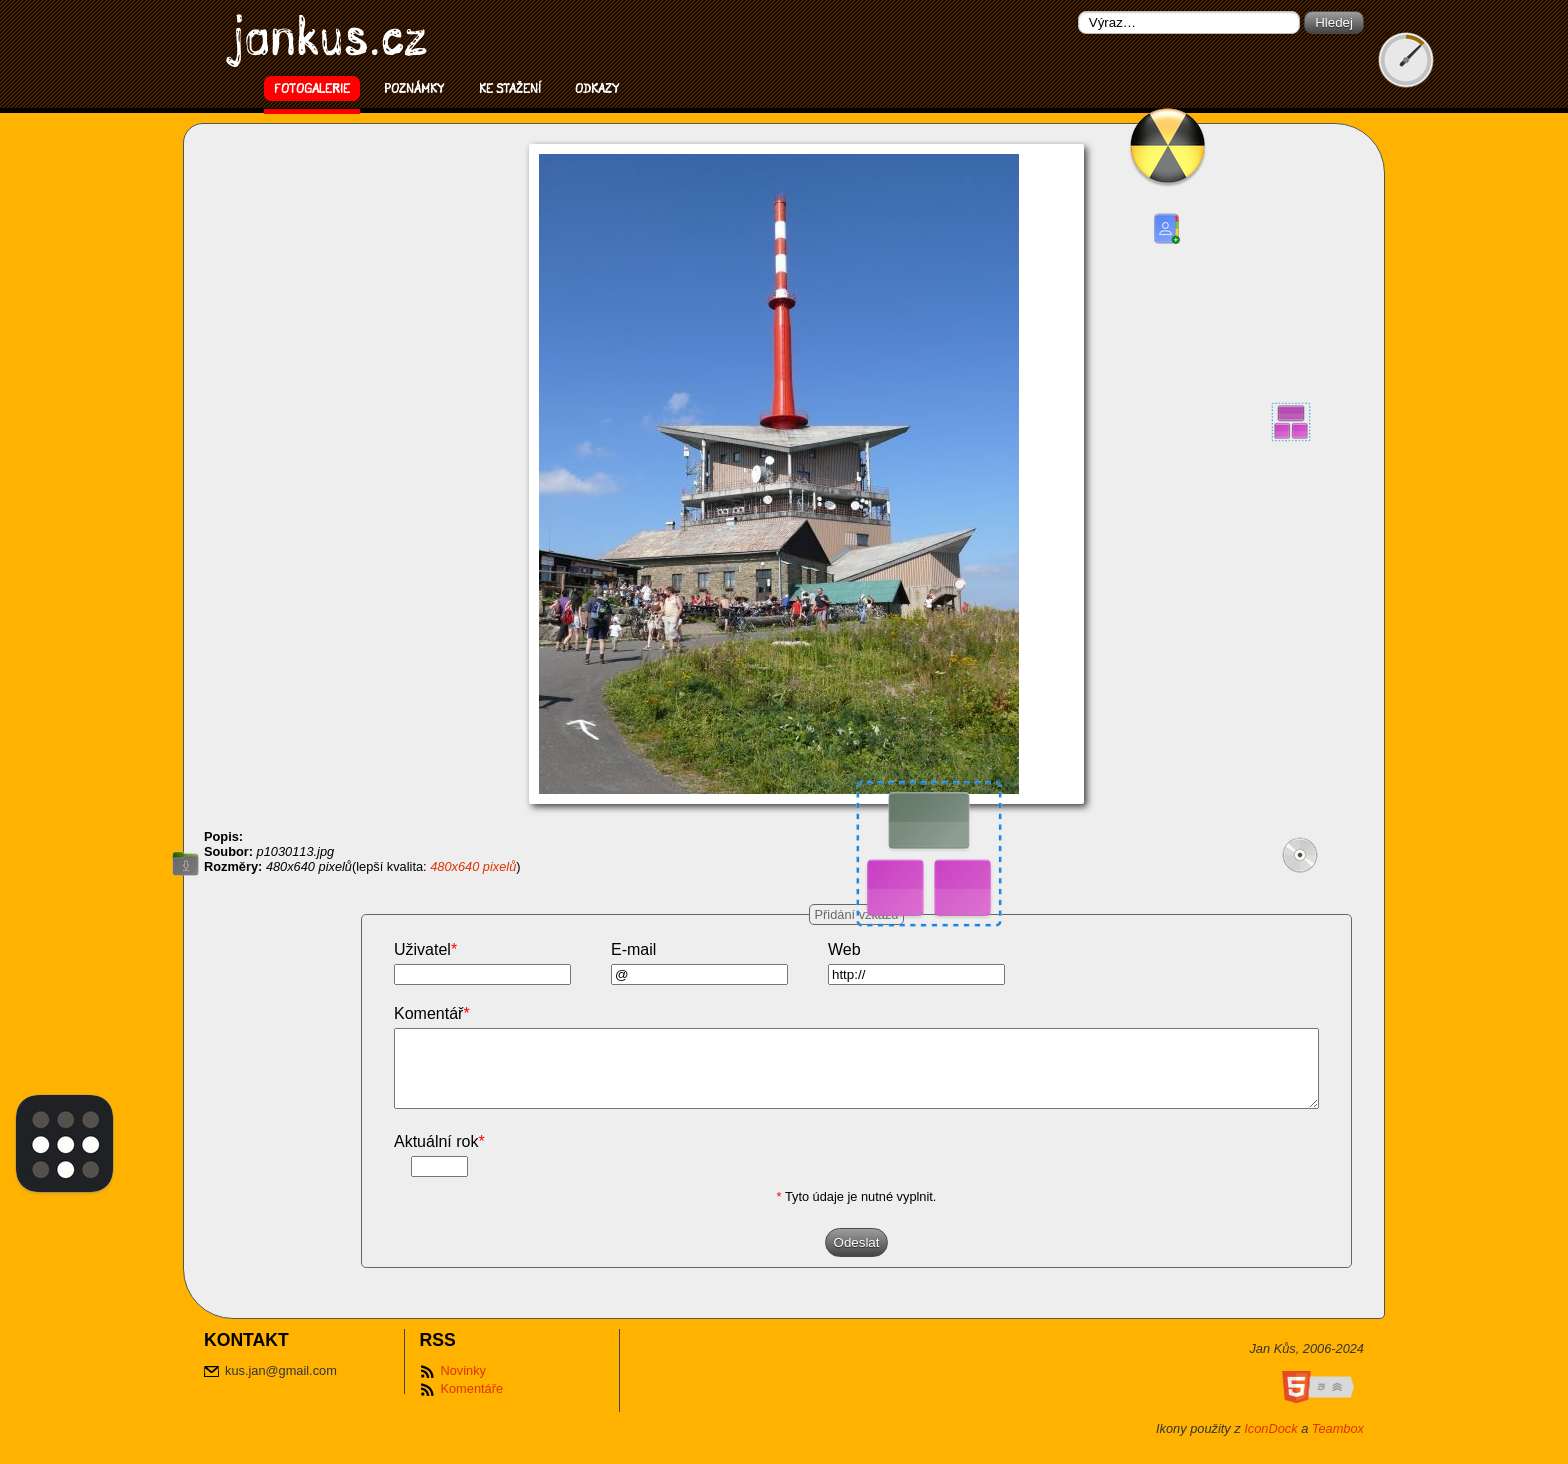 The height and width of the screenshot is (1464, 1568). What do you see at coordinates (185, 863) in the screenshot?
I see `open downloads folder` at bounding box center [185, 863].